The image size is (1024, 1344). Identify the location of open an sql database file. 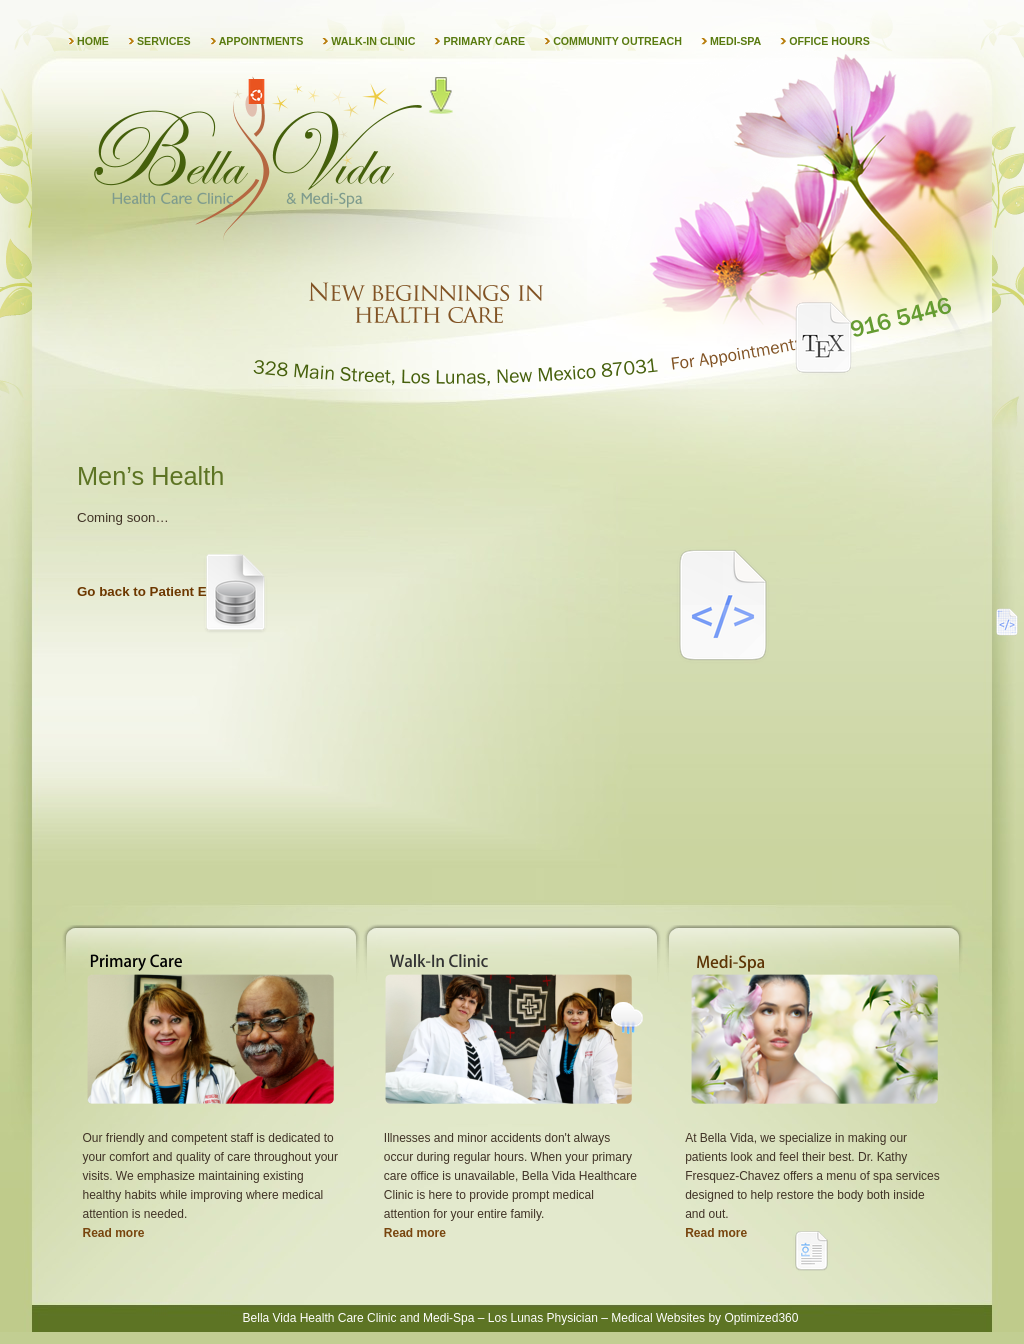
(235, 593).